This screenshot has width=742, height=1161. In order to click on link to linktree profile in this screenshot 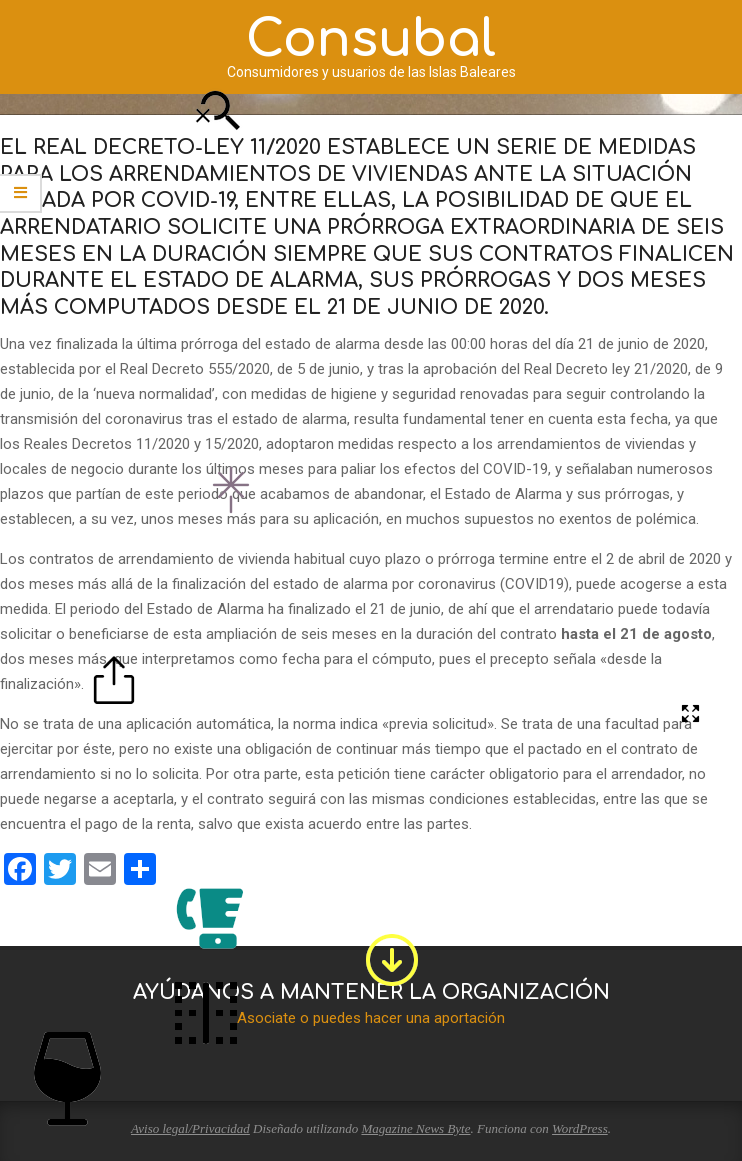, I will do `click(231, 490)`.